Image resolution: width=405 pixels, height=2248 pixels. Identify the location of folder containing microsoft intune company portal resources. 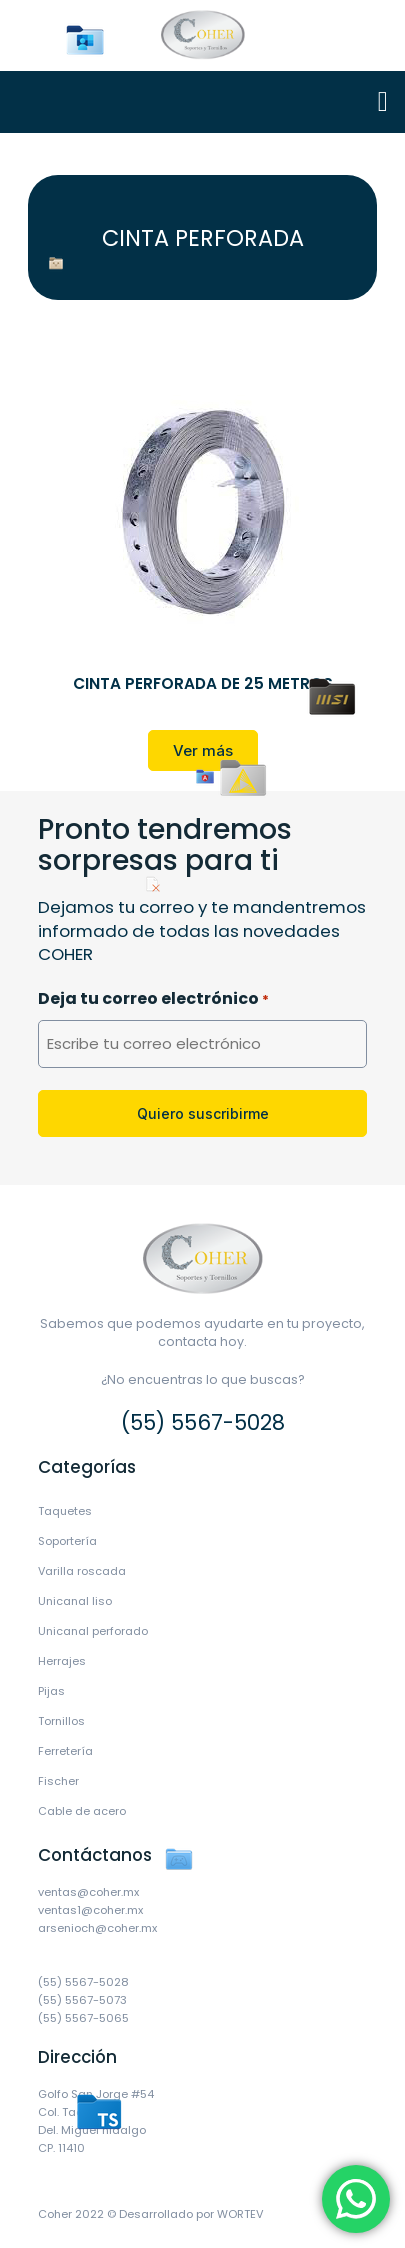
(85, 41).